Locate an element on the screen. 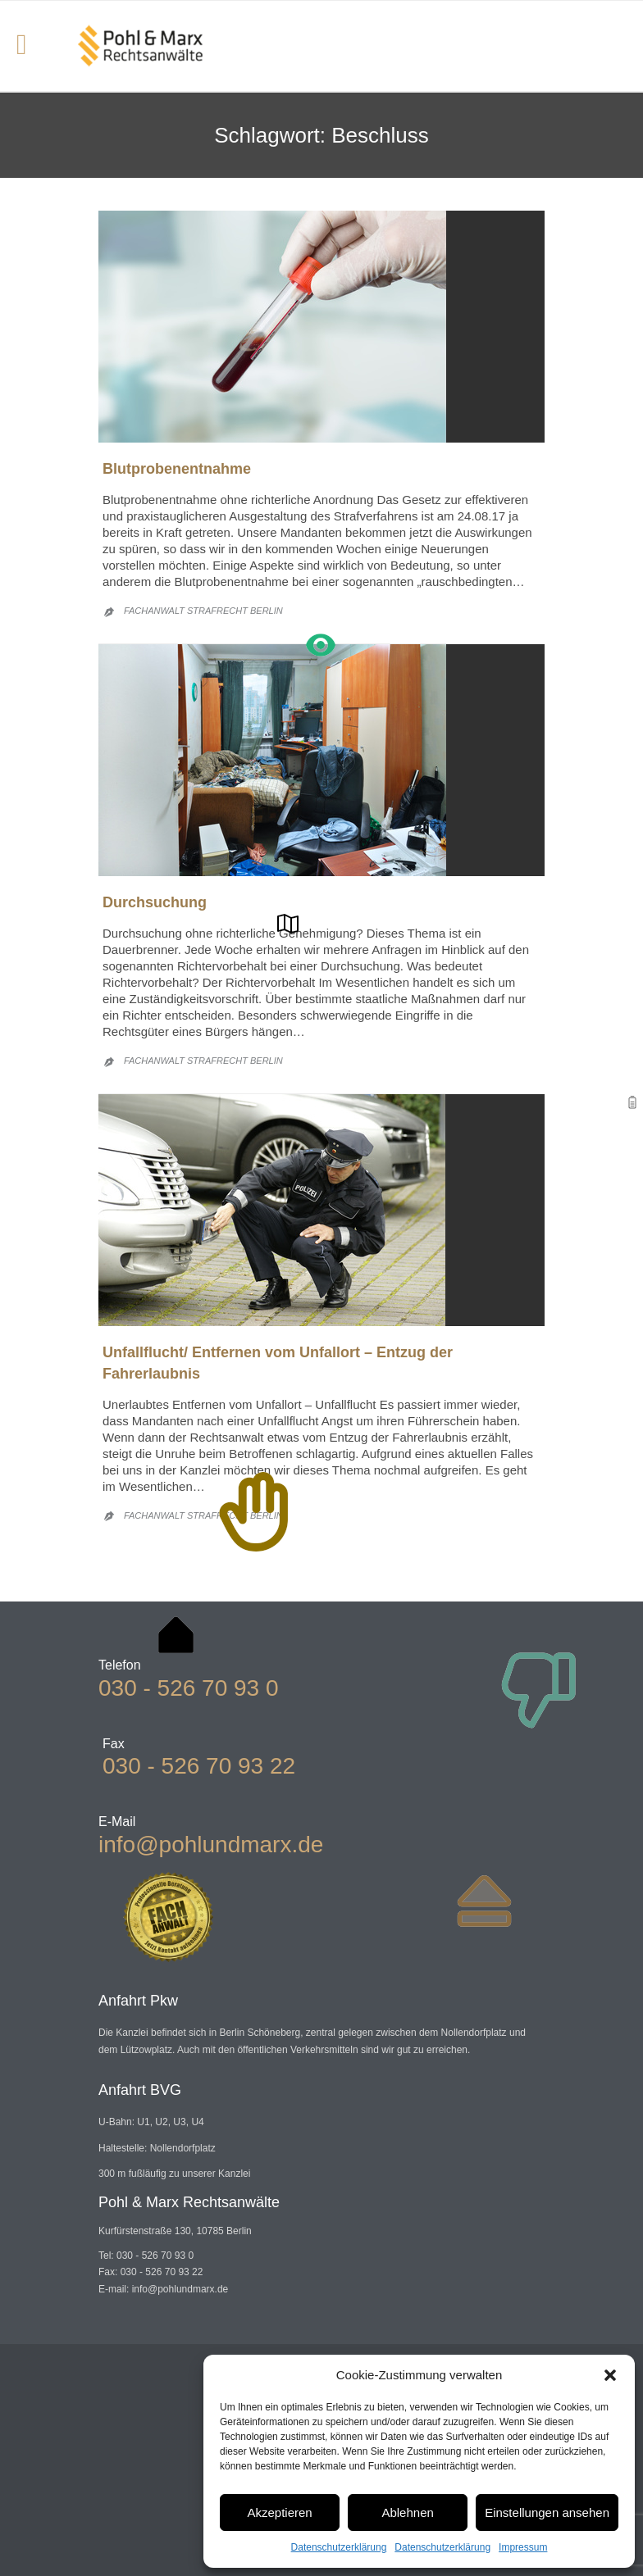 The width and height of the screenshot is (643, 2576). view or preview content is located at coordinates (321, 645).